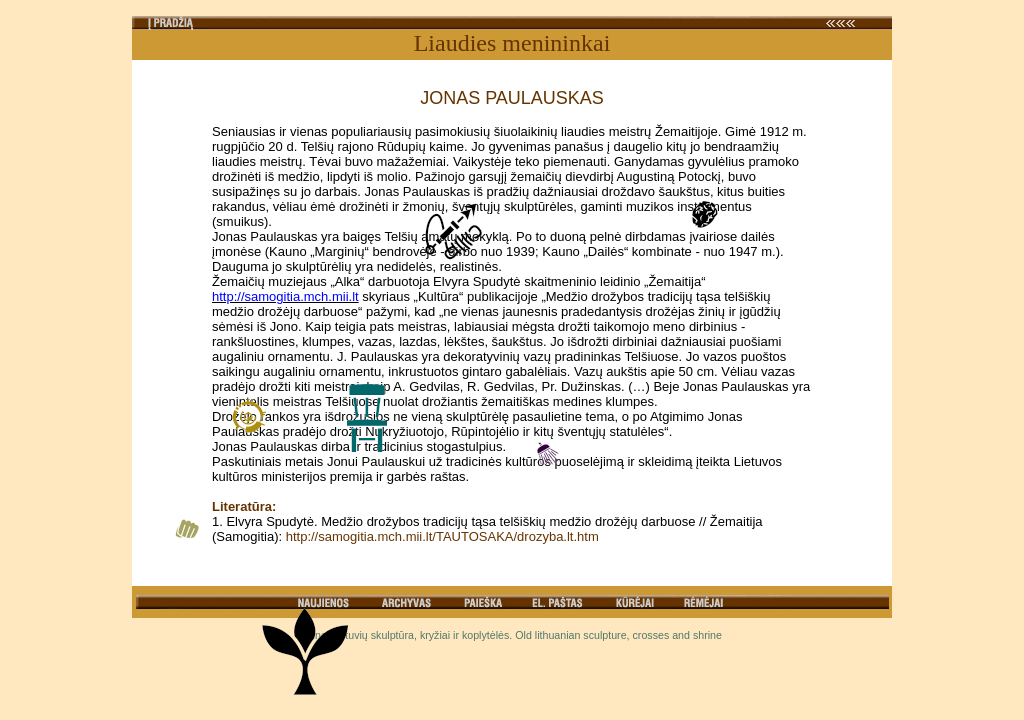 This screenshot has width=1024, height=720. I want to click on represents space debris or asteroid in a game interface, so click(704, 214).